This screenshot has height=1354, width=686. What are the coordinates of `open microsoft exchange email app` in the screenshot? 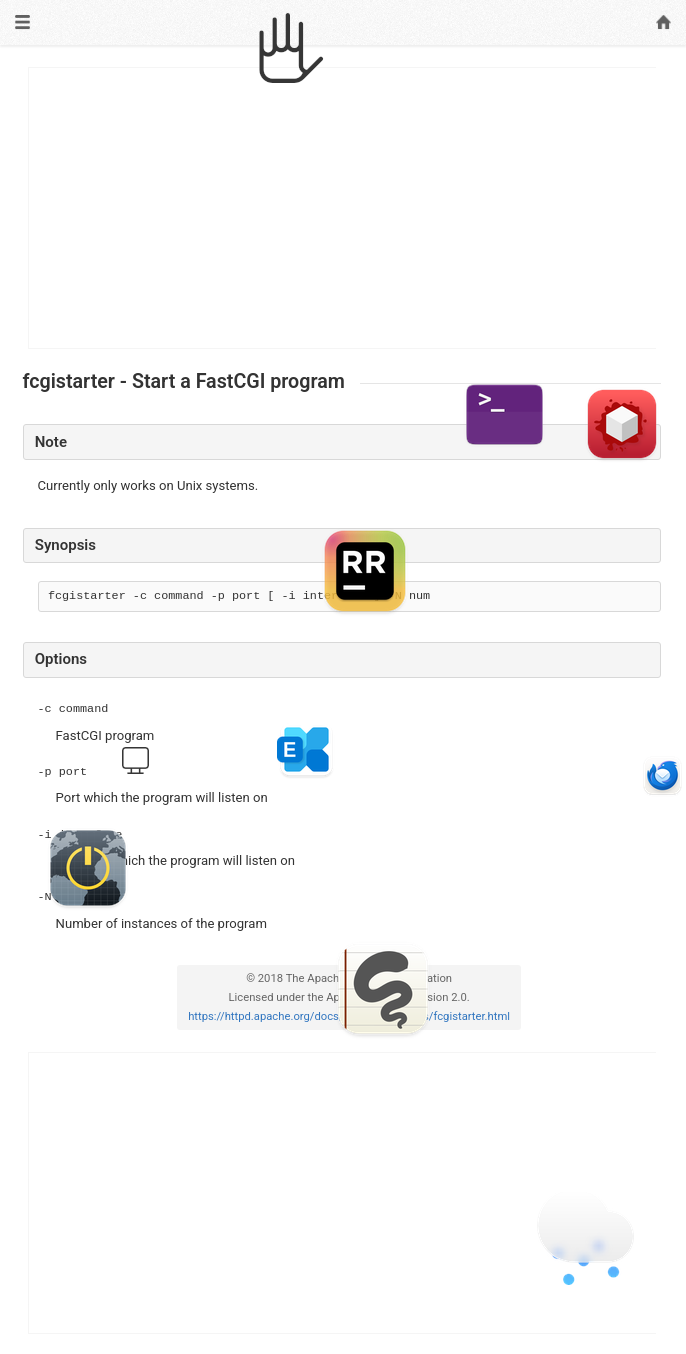 It's located at (306, 749).